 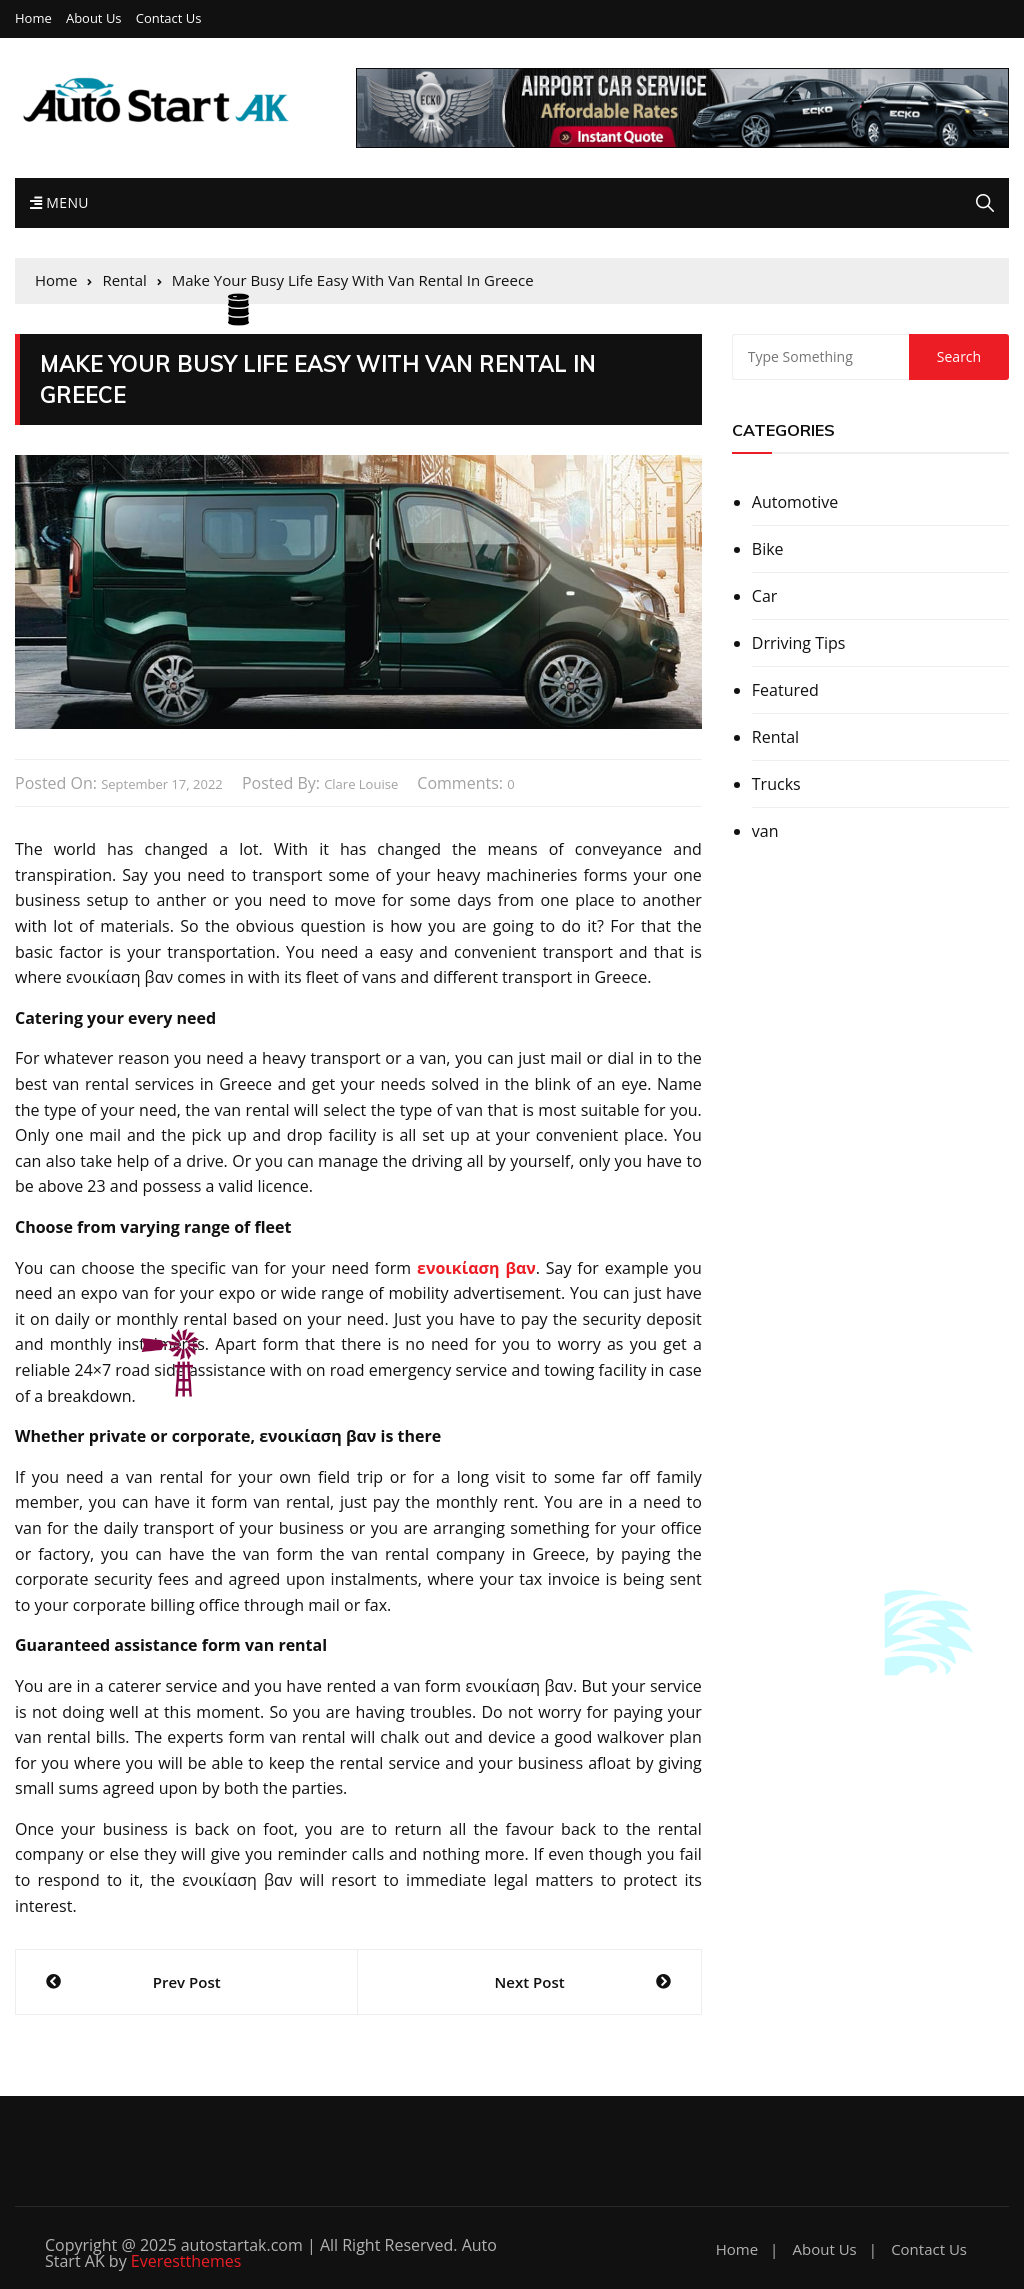 What do you see at coordinates (929, 1631) in the screenshot?
I see `activate fire-based attack or ability` at bounding box center [929, 1631].